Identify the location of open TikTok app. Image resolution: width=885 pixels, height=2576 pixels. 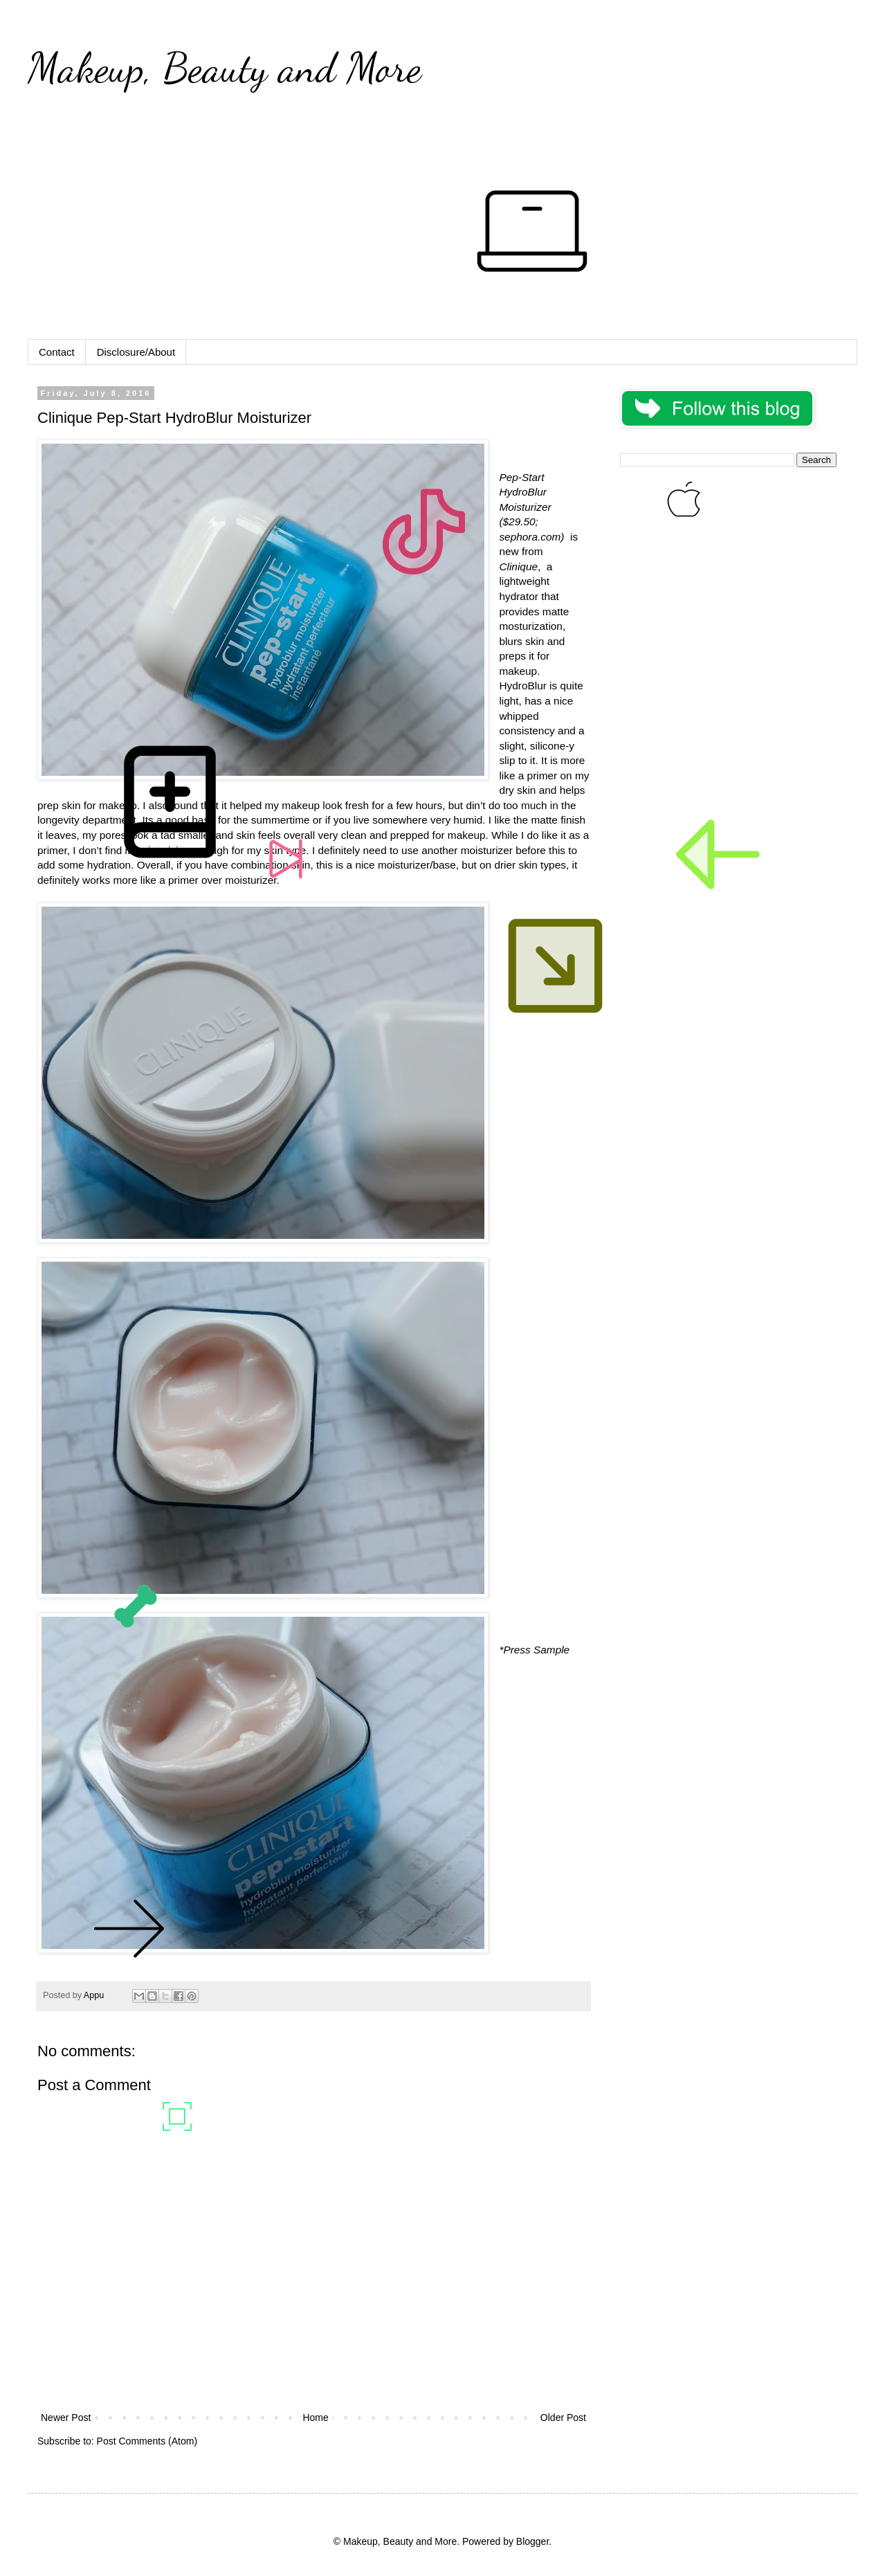
(423, 533).